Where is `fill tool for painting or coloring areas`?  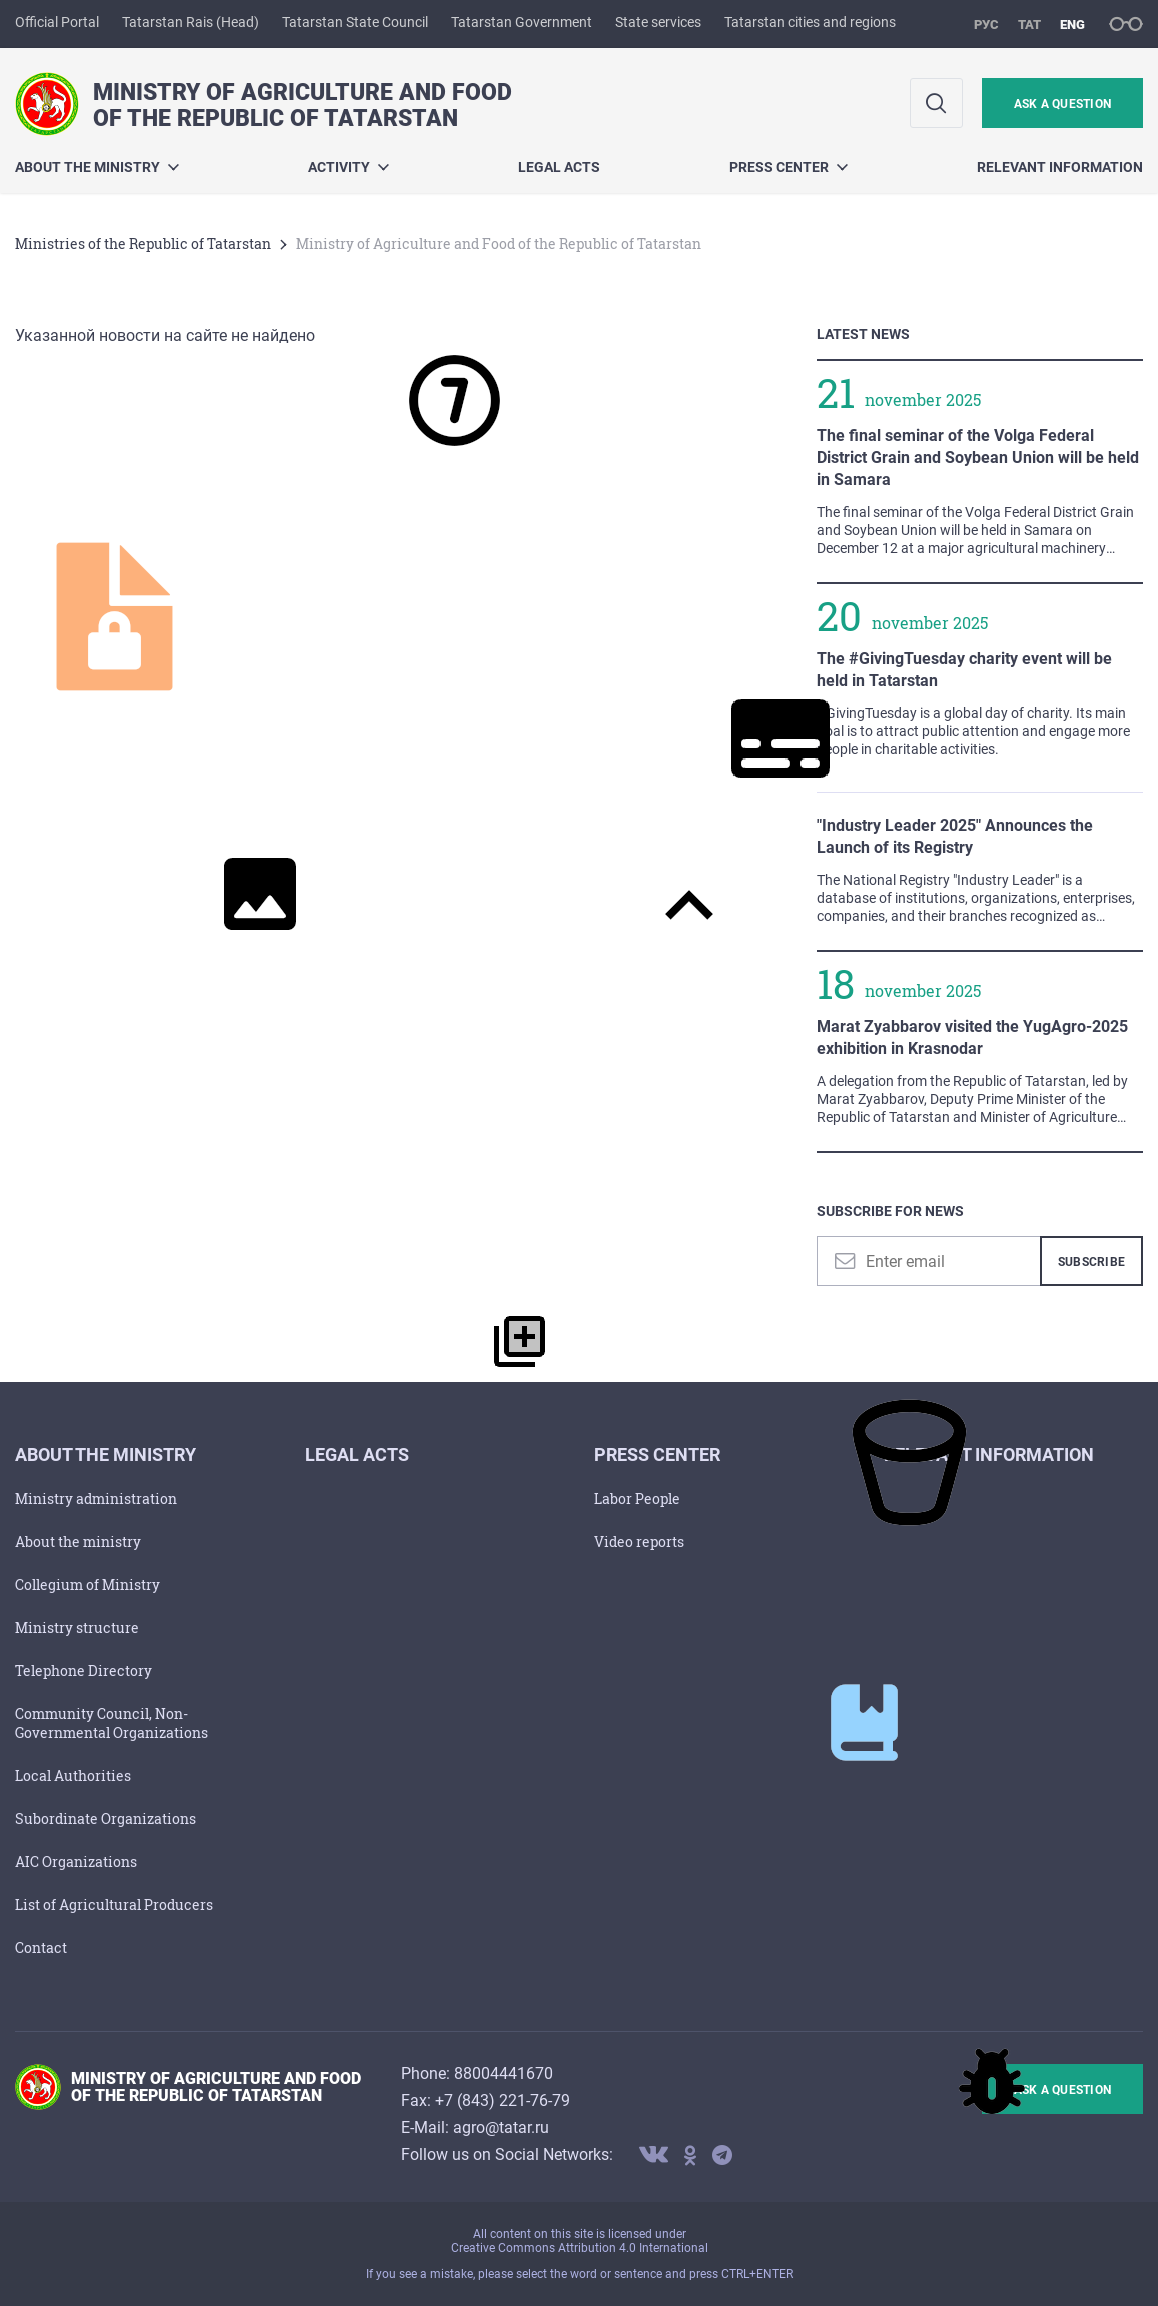 fill tool for painting or coloring areas is located at coordinates (909, 1462).